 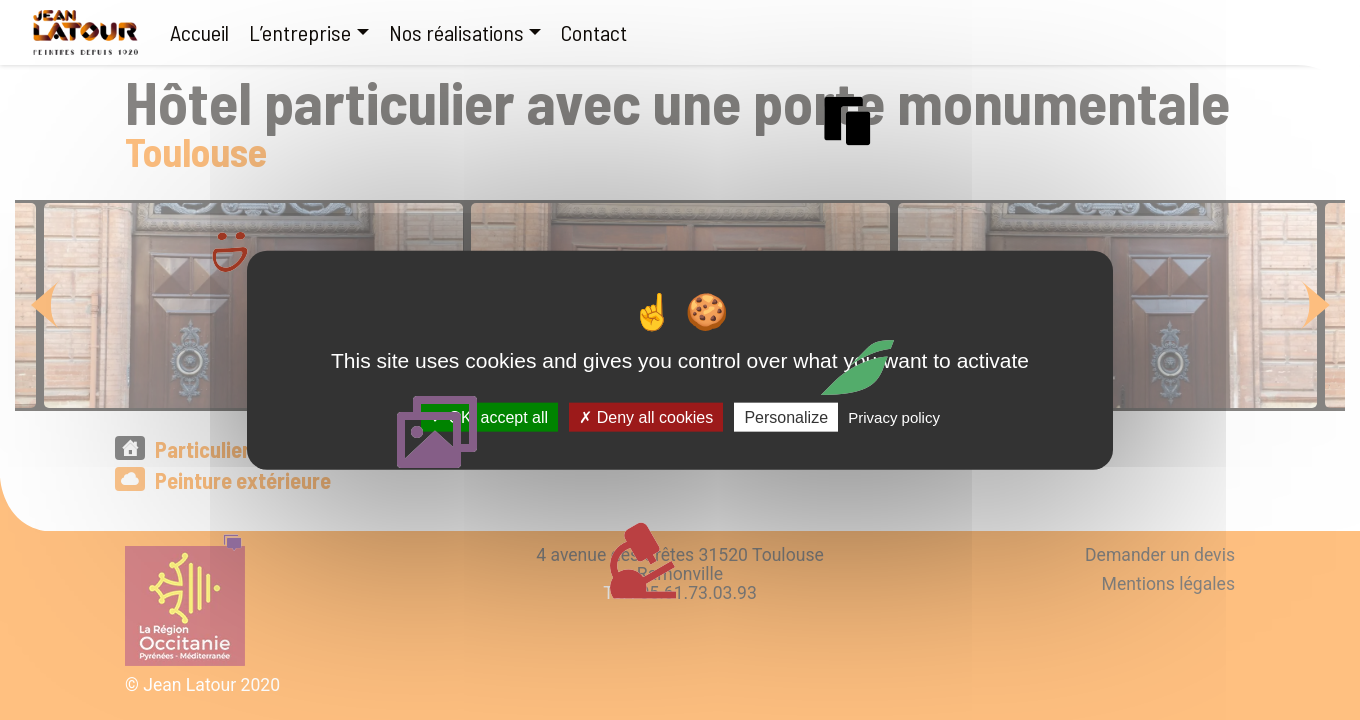 What do you see at coordinates (643, 562) in the screenshot?
I see `access laboratory or research features` at bounding box center [643, 562].